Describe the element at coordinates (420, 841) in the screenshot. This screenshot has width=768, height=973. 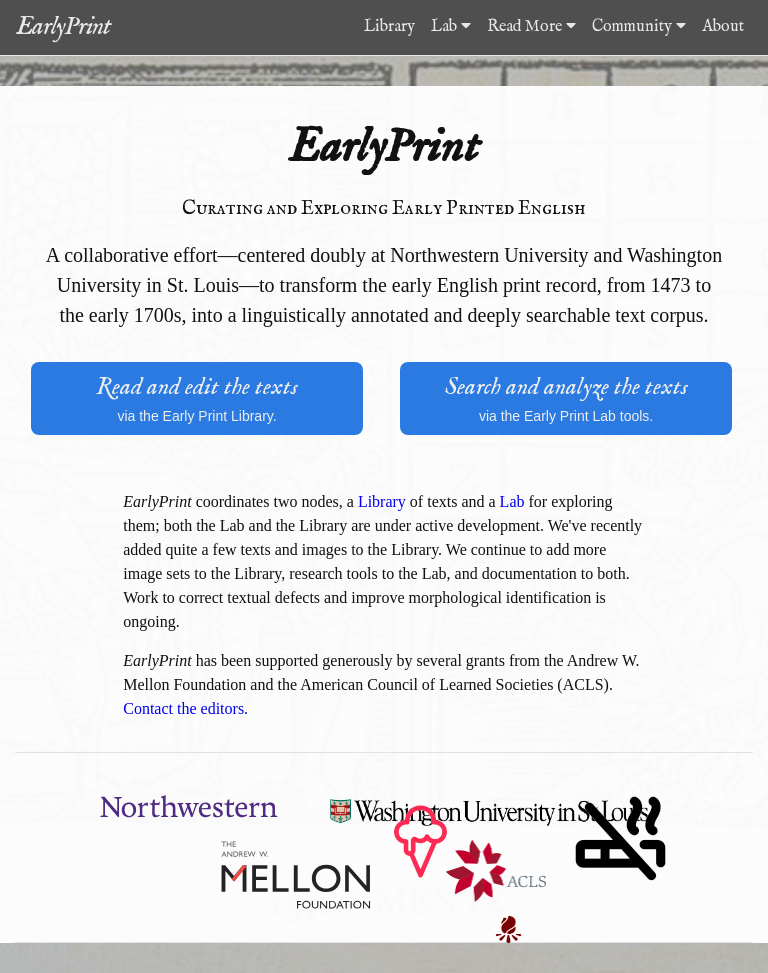
I see `browse dessert or ice cream options` at that location.